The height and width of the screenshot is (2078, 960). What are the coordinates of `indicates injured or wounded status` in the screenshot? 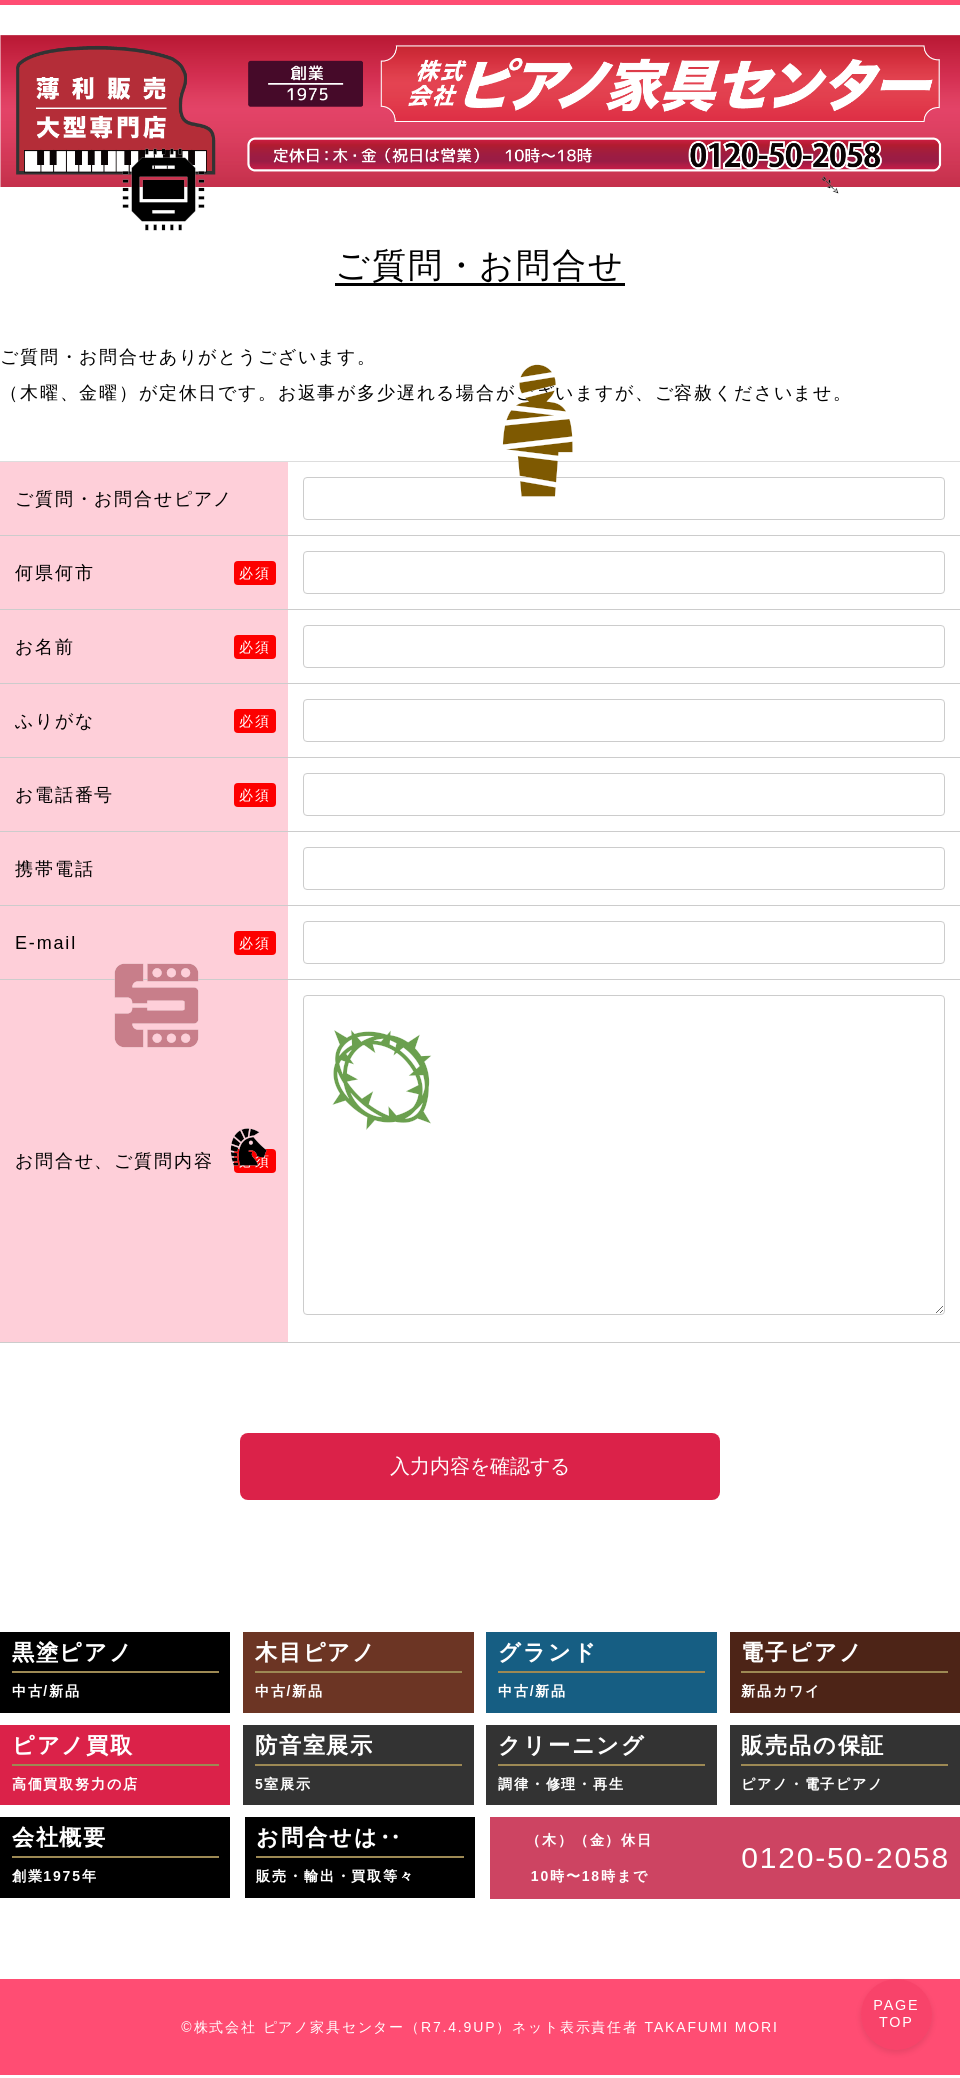 It's located at (539, 430).